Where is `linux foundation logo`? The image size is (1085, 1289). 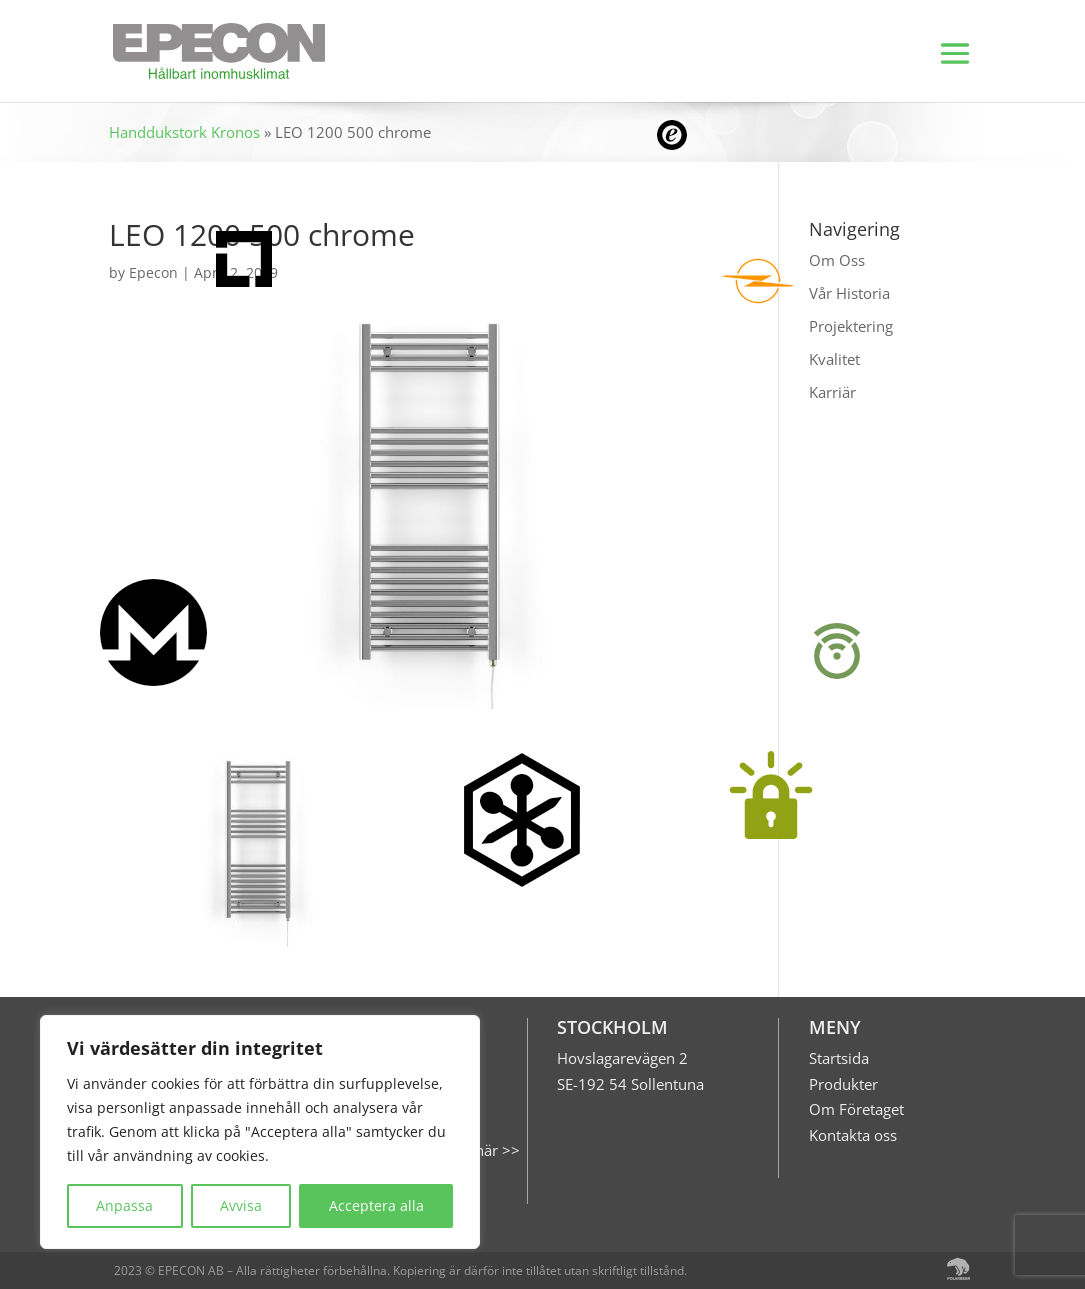
linux foundation logo is located at coordinates (244, 259).